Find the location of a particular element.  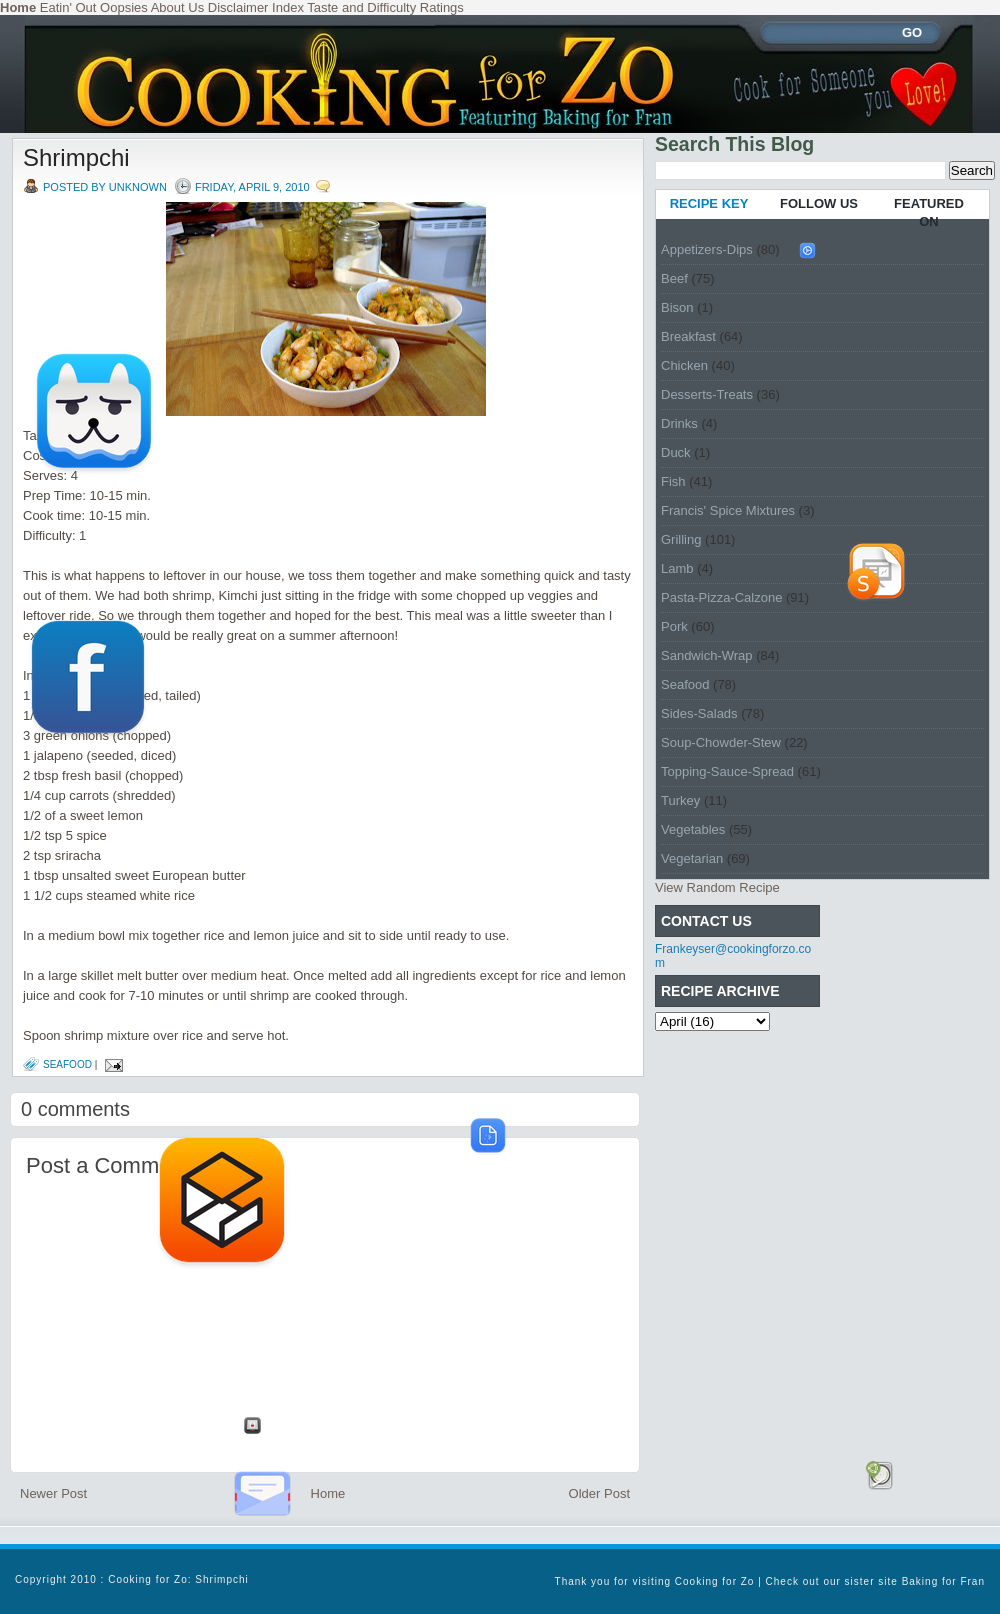

access system settings and preferences is located at coordinates (807, 250).